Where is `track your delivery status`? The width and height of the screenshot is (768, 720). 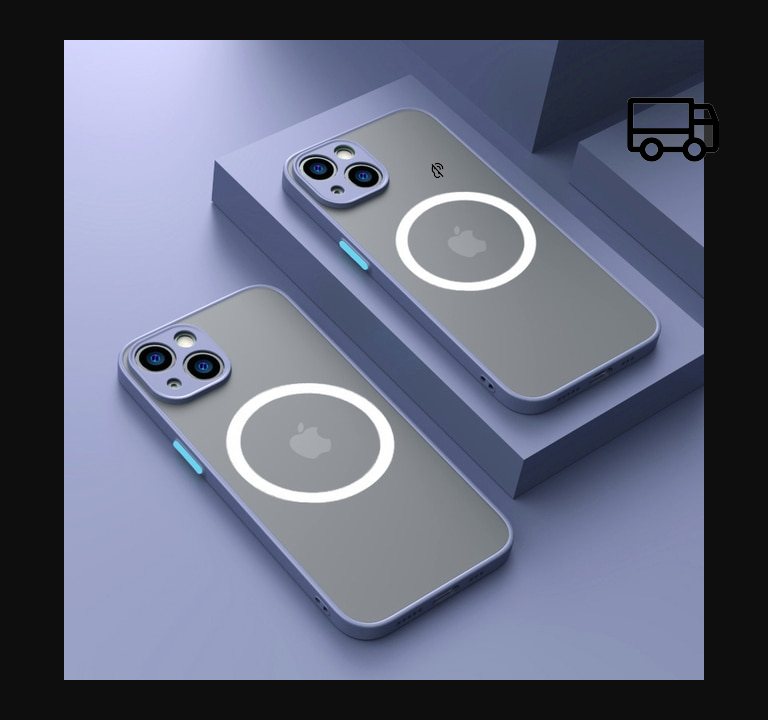
track your delivery status is located at coordinates (670, 125).